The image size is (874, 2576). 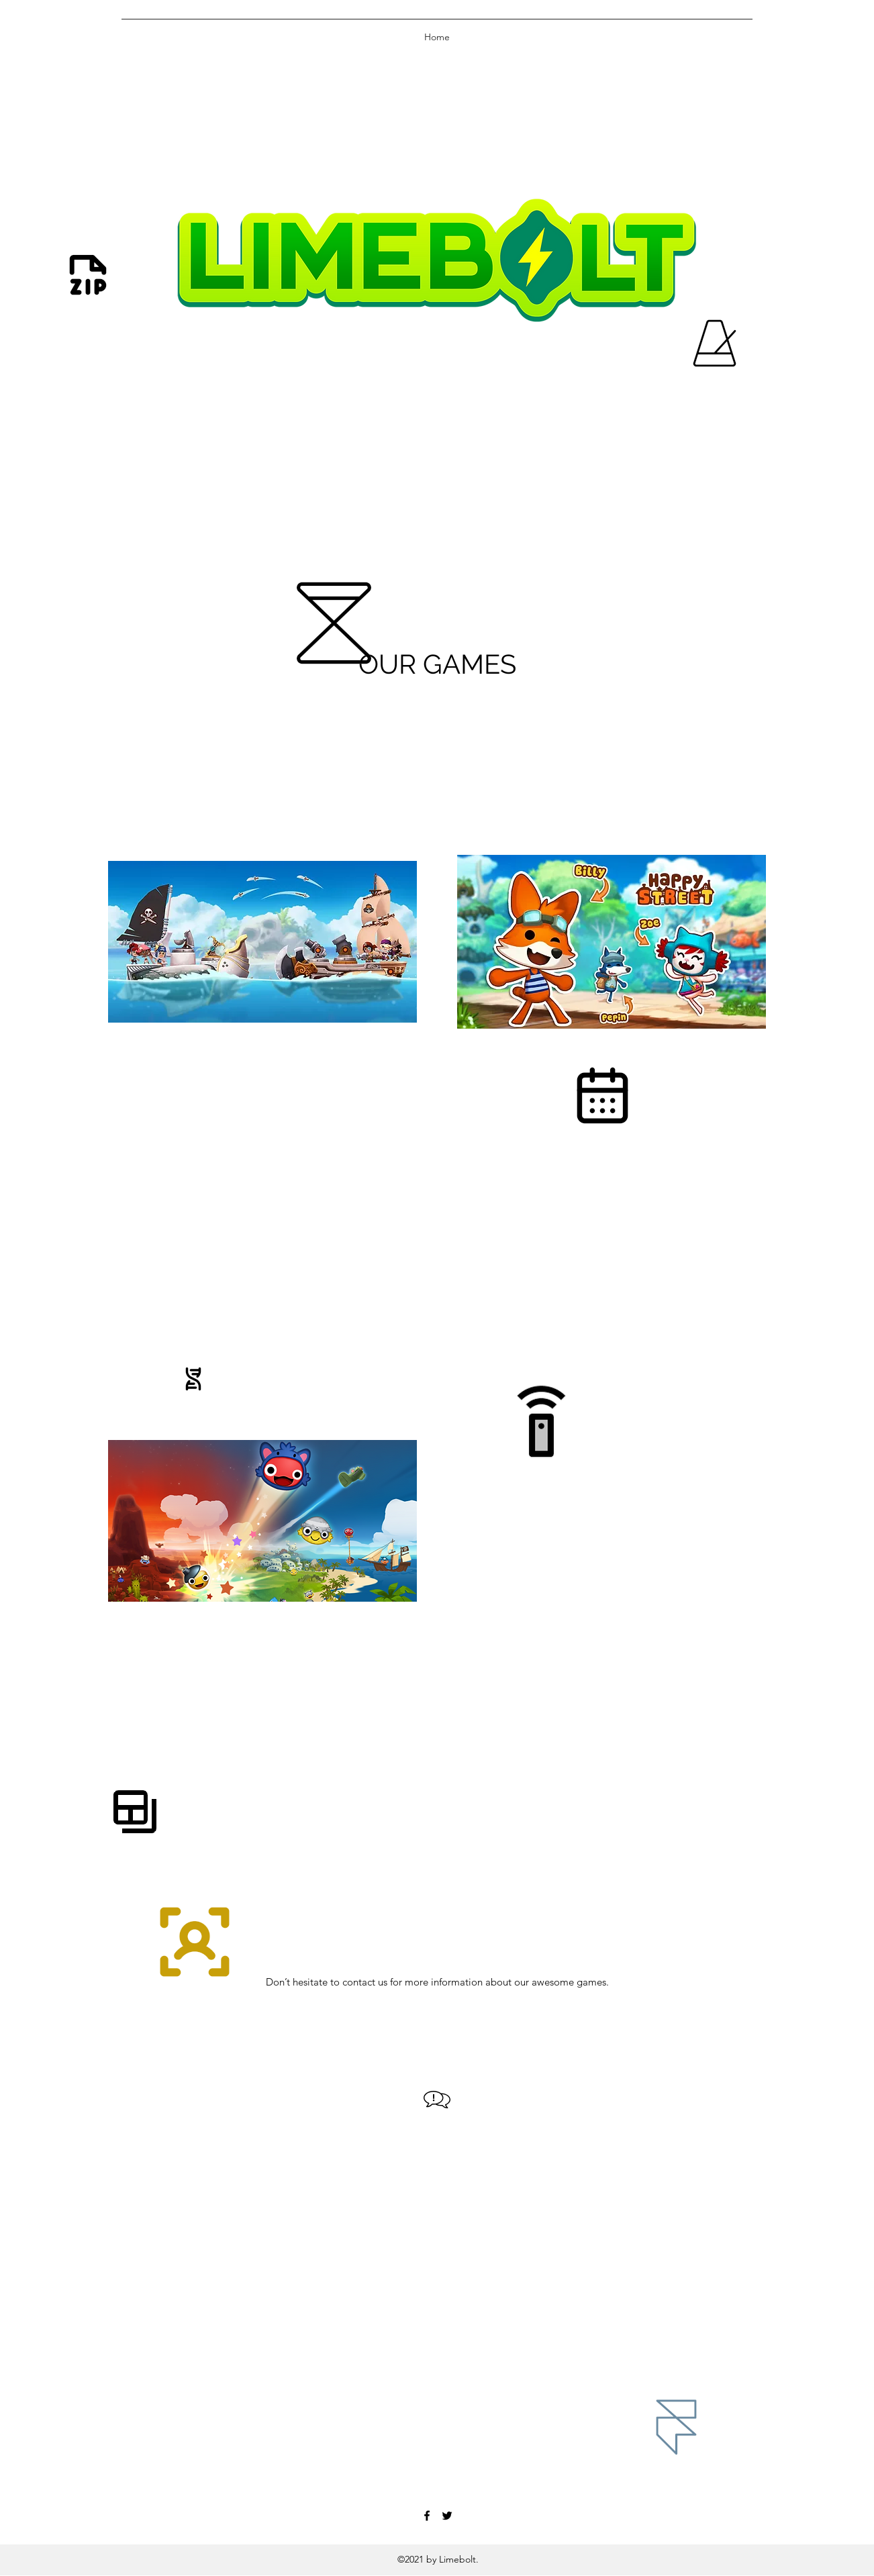 What do you see at coordinates (193, 1379) in the screenshot?
I see `access genetics or biological data` at bounding box center [193, 1379].